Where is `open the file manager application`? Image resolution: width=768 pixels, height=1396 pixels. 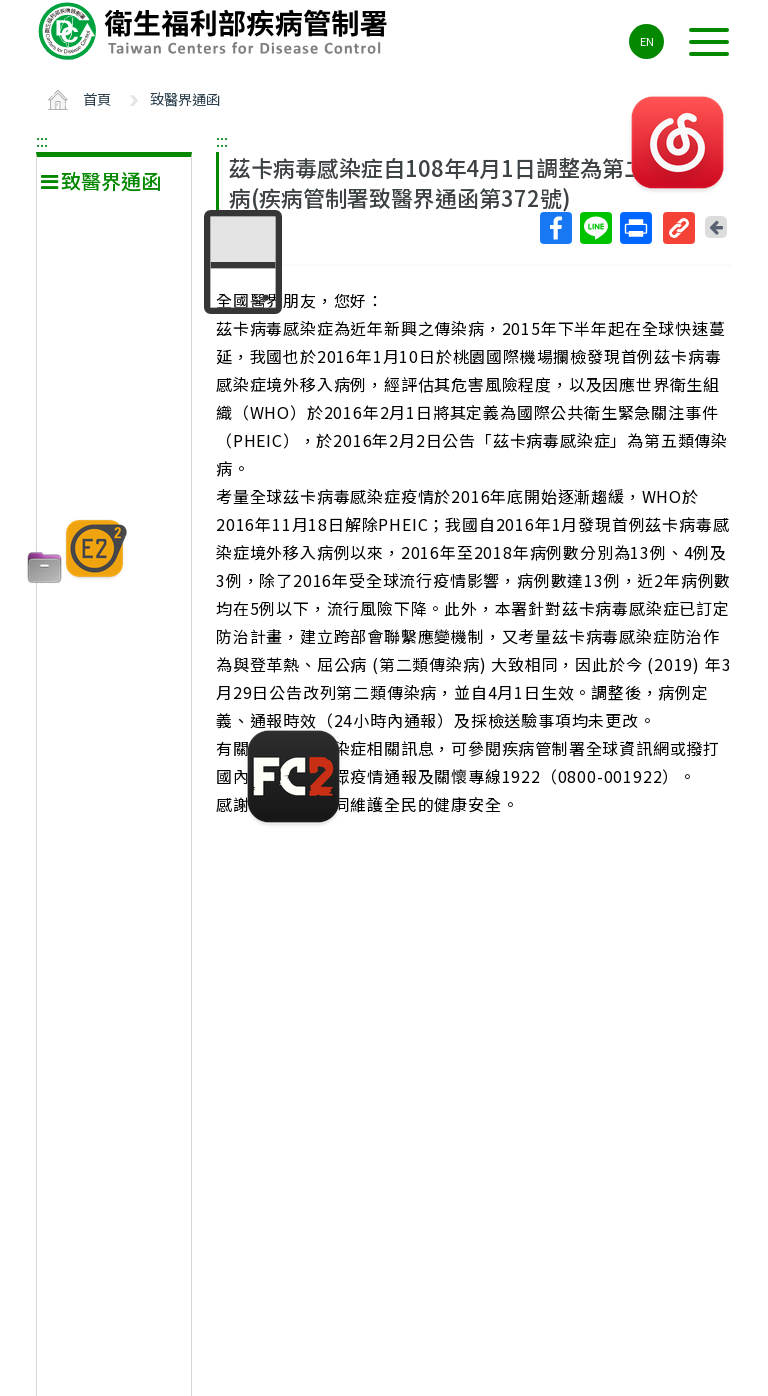
open the file manager application is located at coordinates (44, 567).